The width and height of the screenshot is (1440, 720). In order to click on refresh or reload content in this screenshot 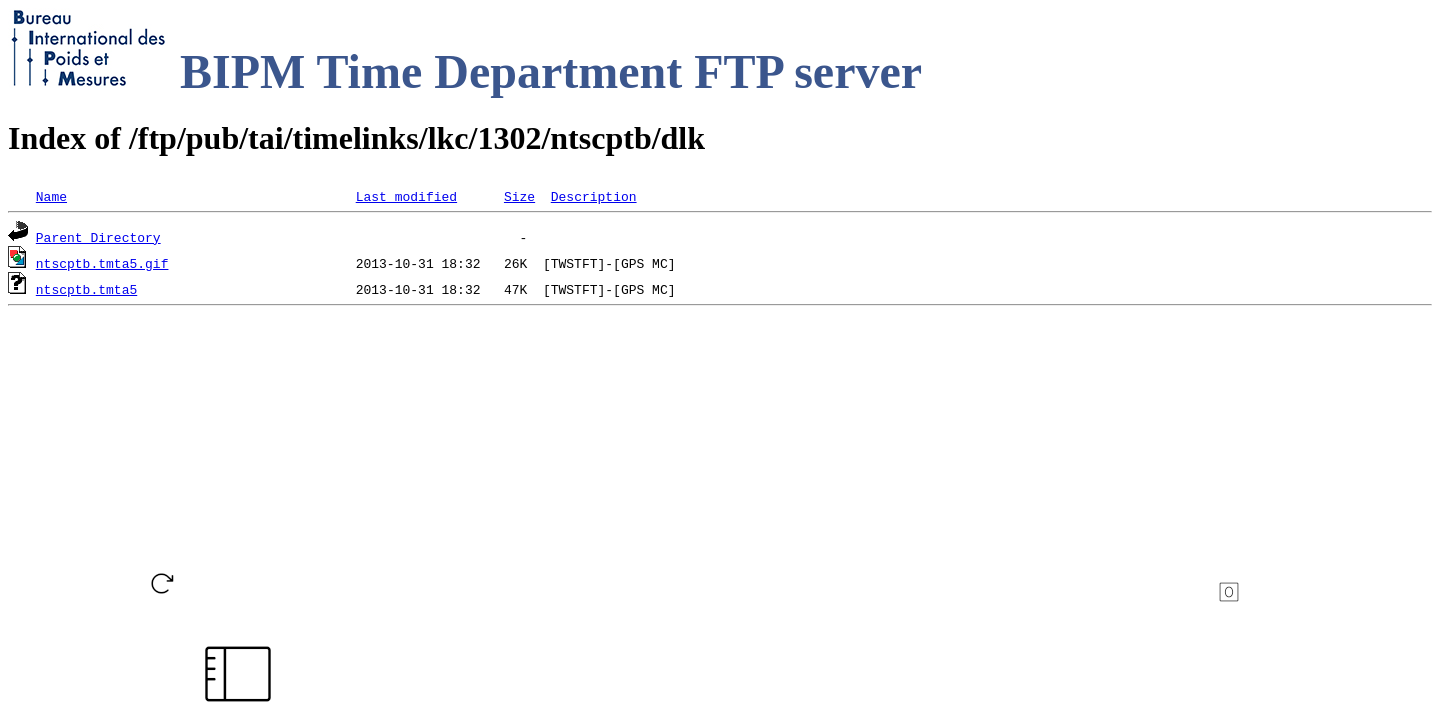, I will do `click(161, 583)`.